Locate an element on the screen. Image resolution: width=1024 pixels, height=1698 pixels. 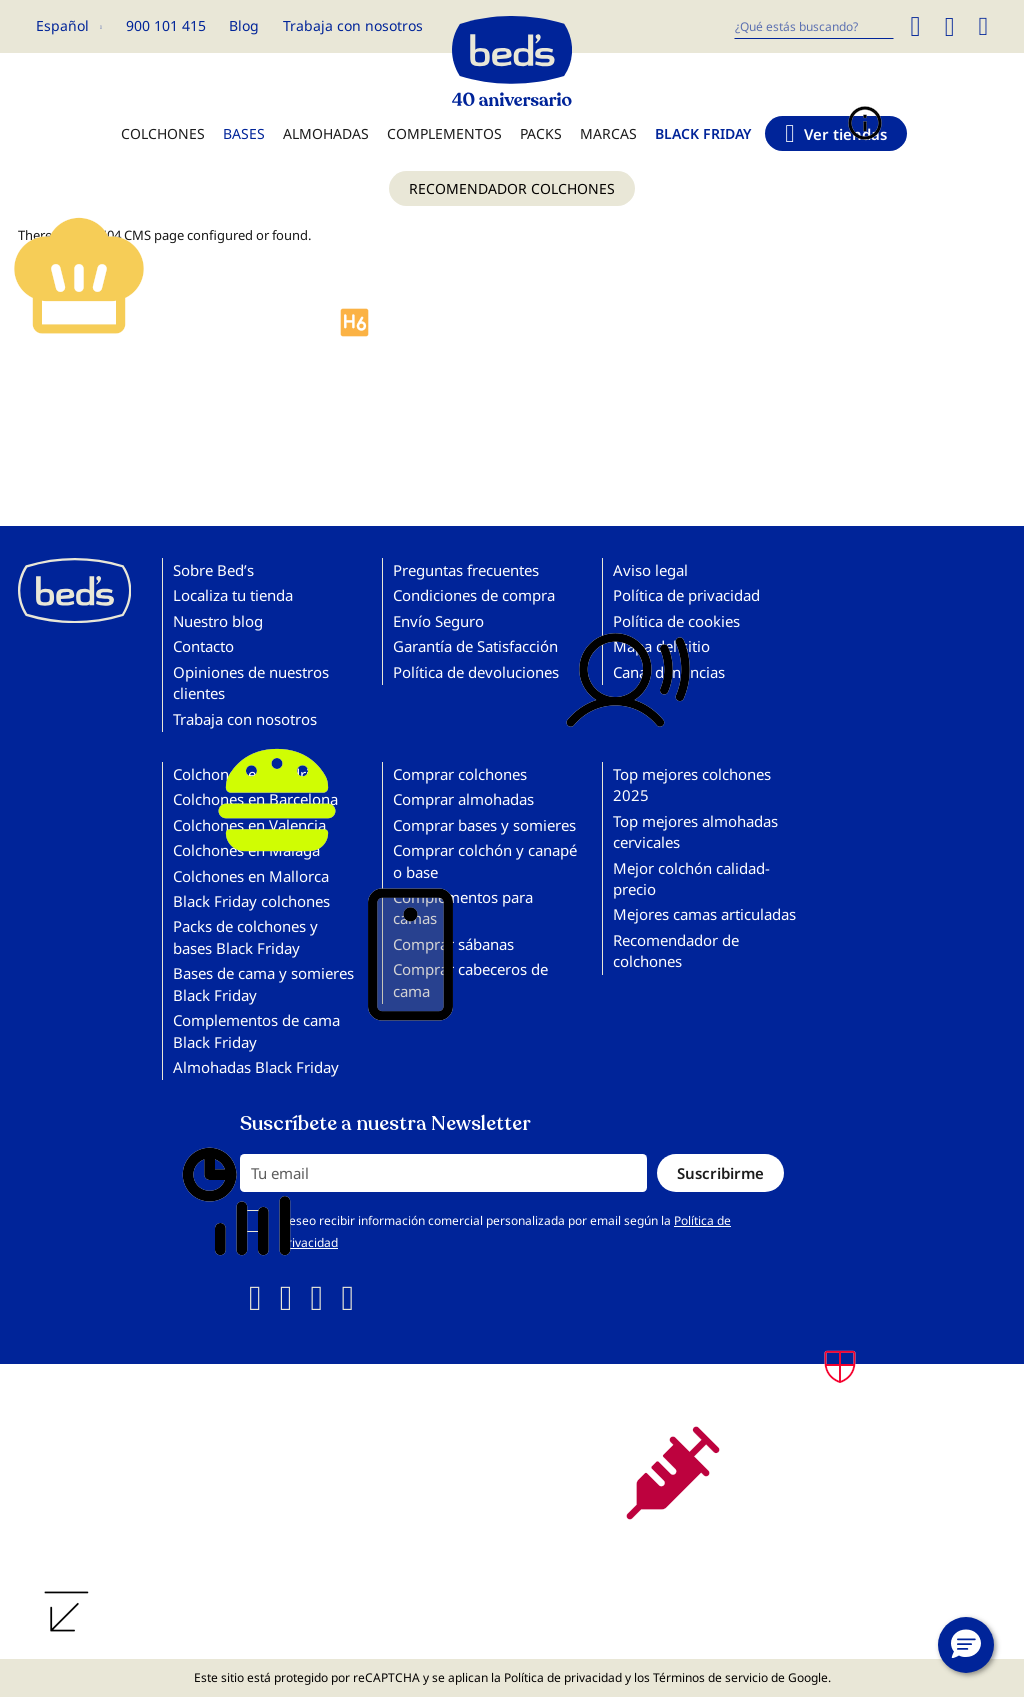
view data visualization or infographic is located at coordinates (236, 1201).